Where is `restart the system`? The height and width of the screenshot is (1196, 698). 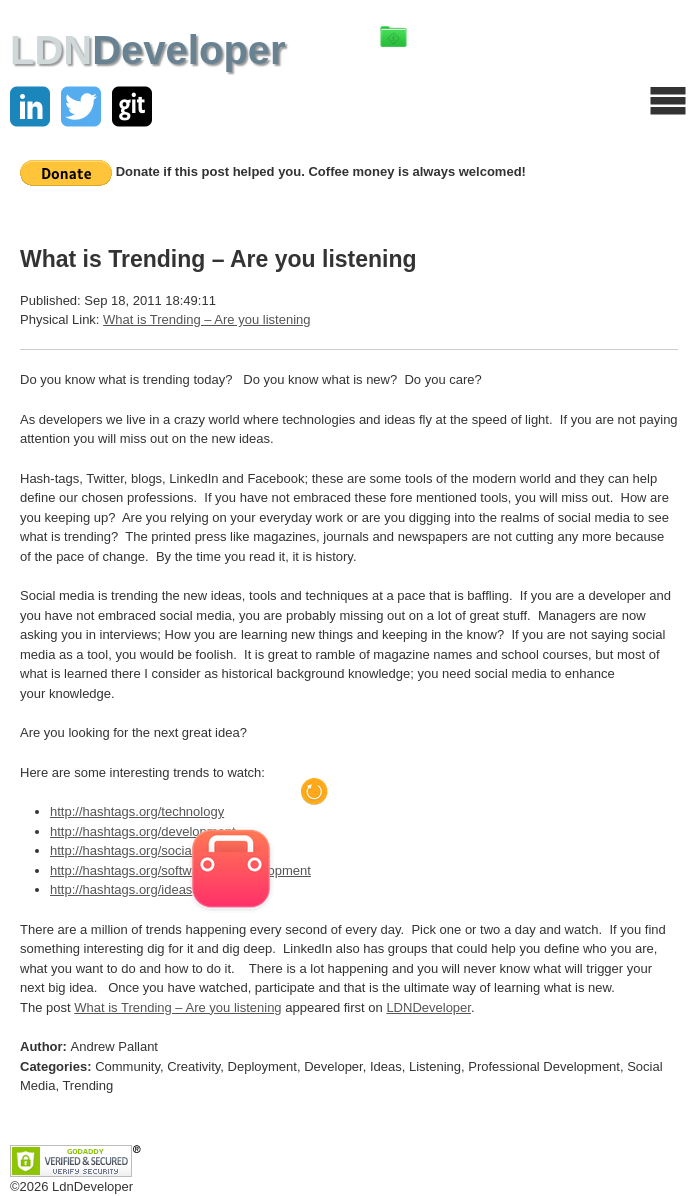
restart the system is located at coordinates (314, 791).